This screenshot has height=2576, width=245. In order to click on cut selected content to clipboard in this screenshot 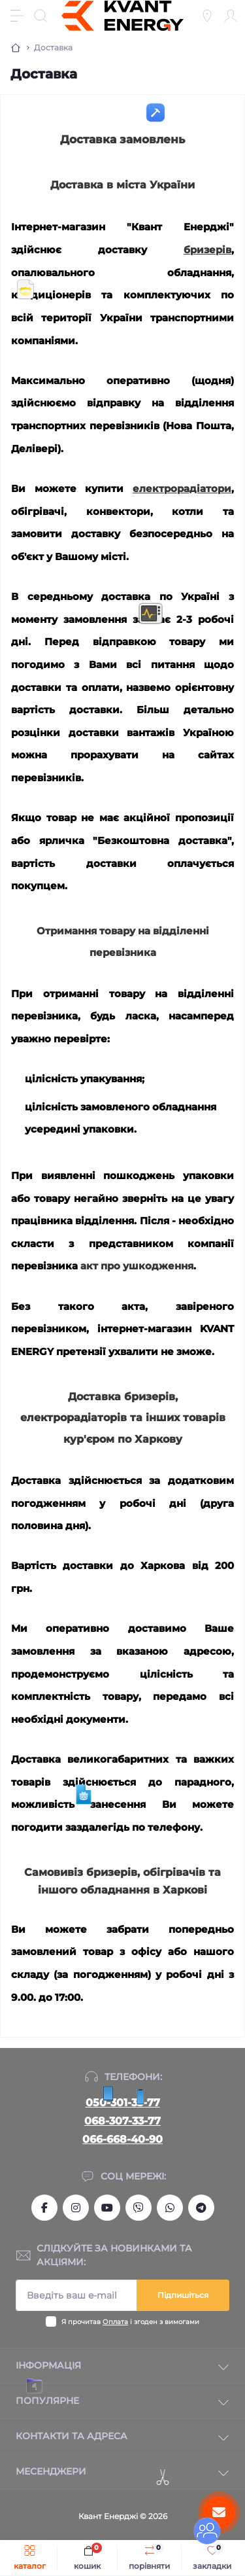, I will do `click(163, 2477)`.